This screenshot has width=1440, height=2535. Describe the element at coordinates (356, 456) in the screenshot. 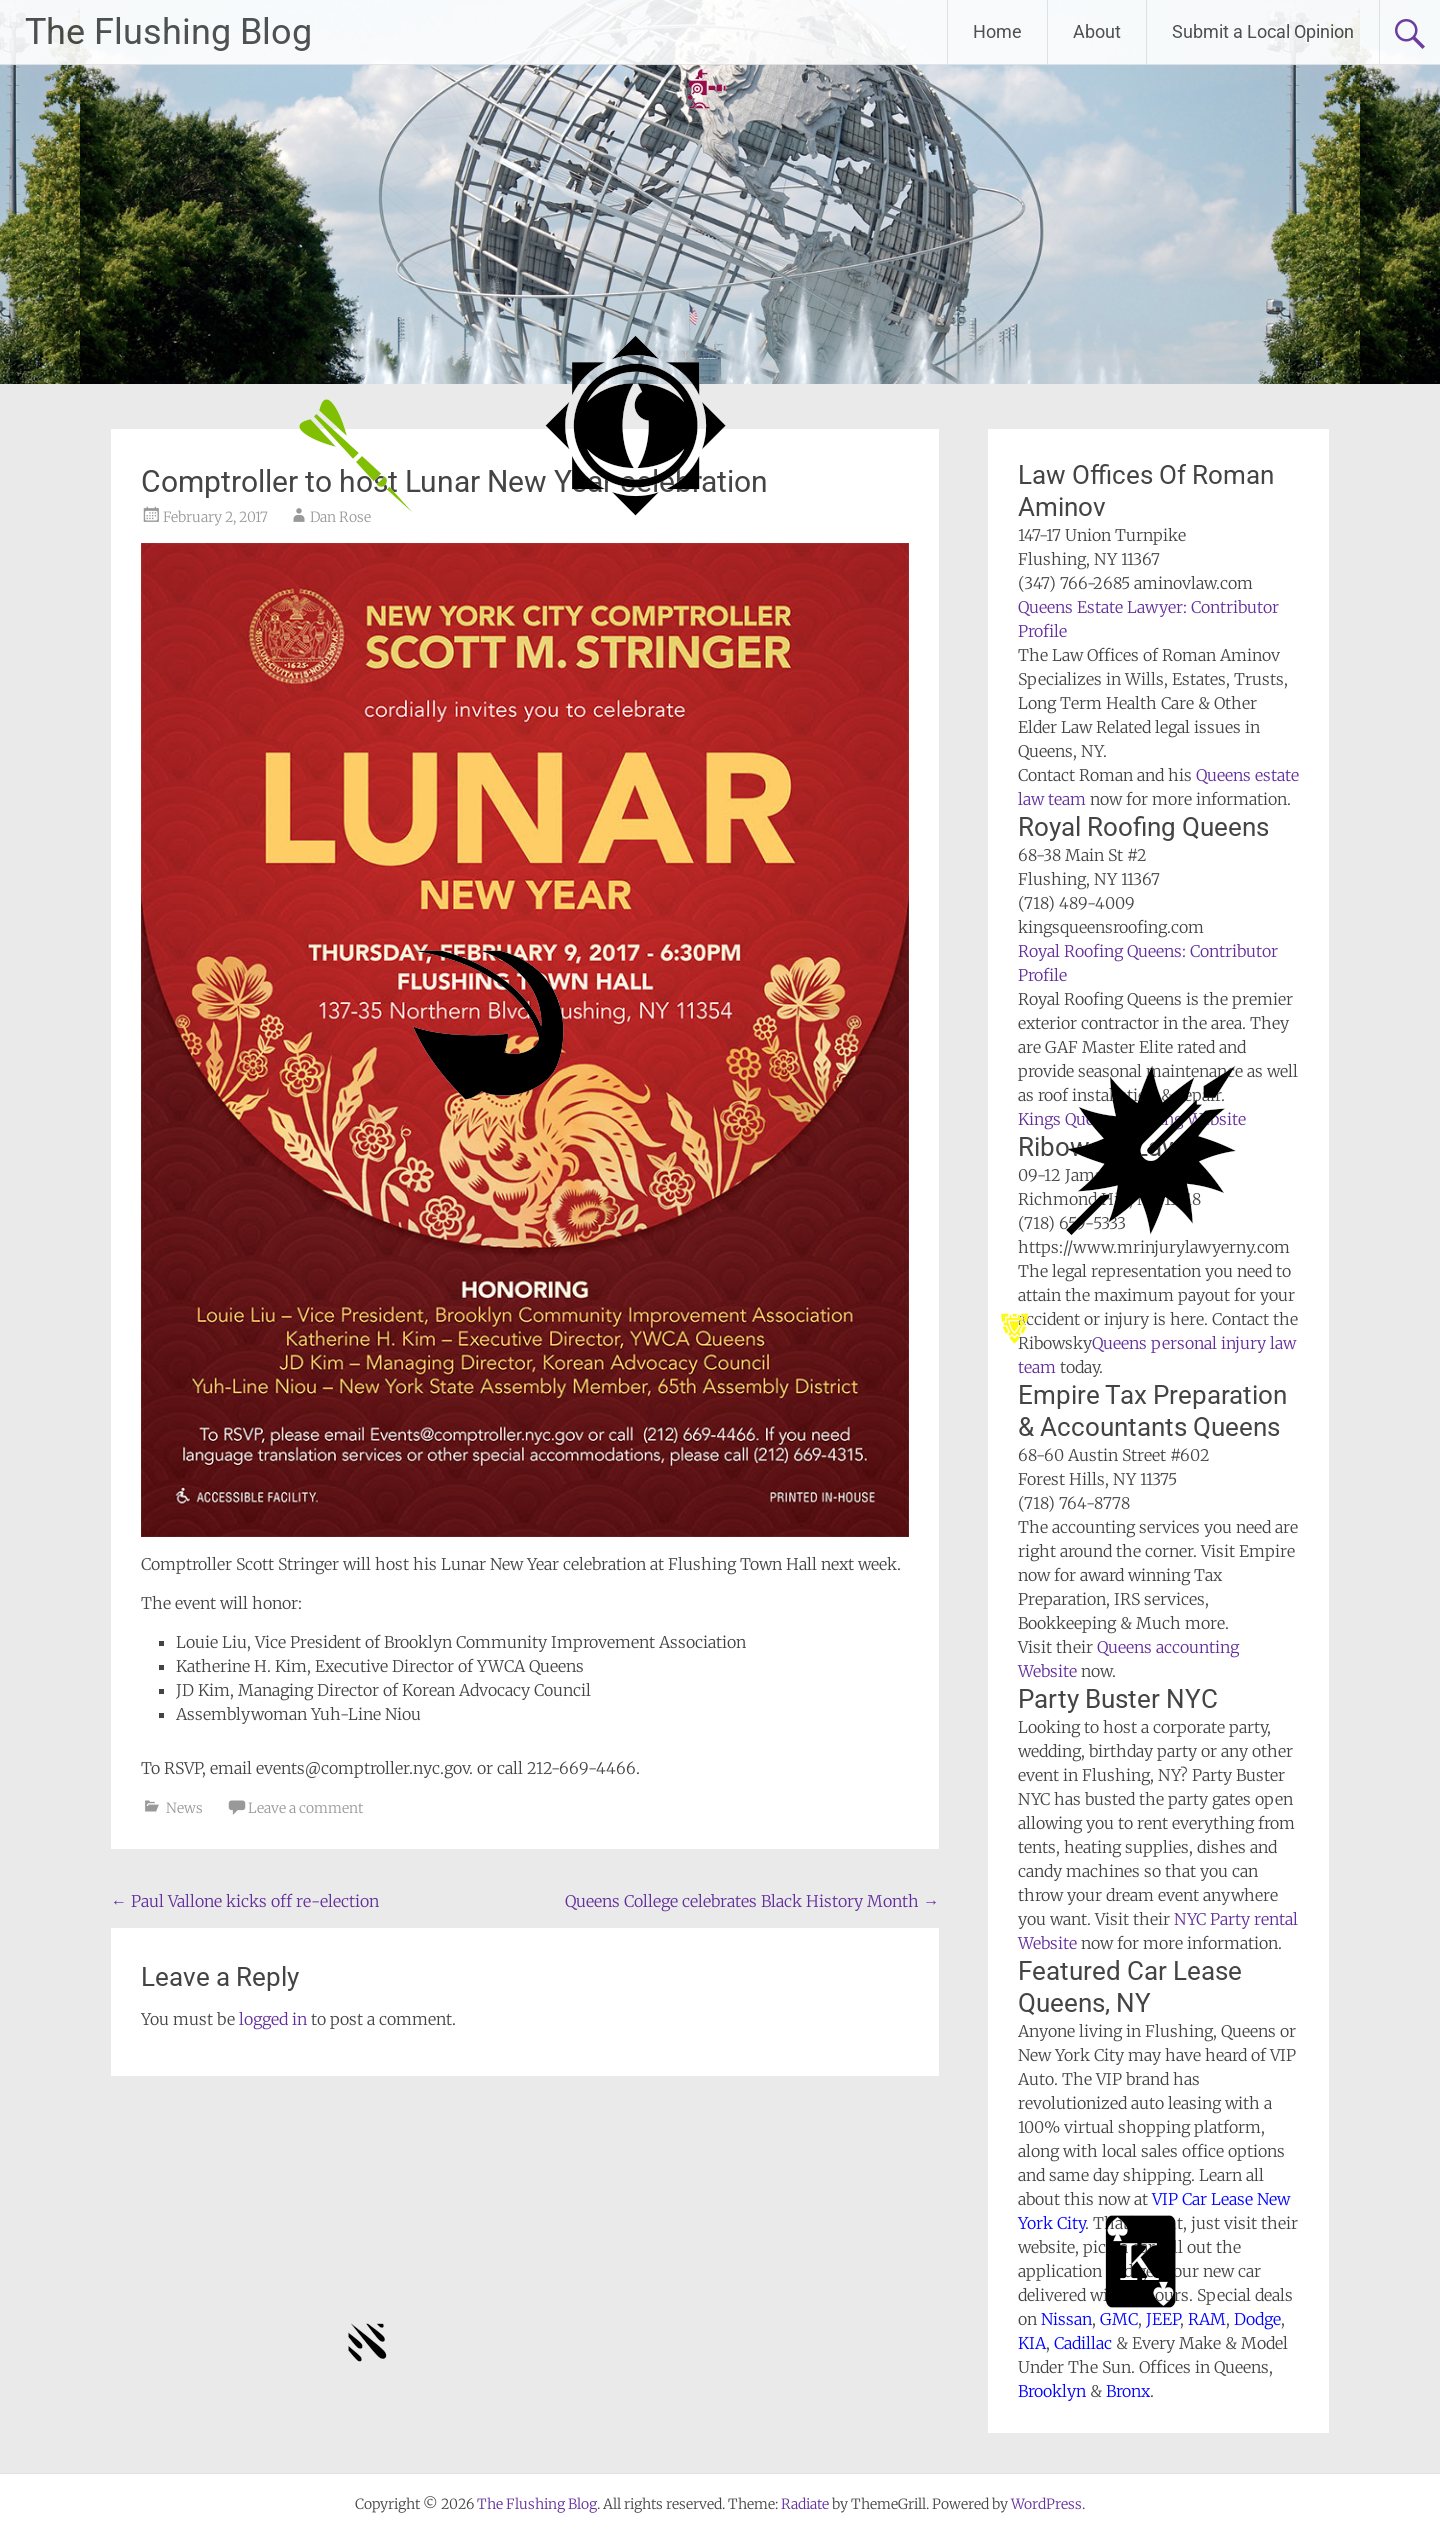

I see `play darts or dart-themed game` at that location.